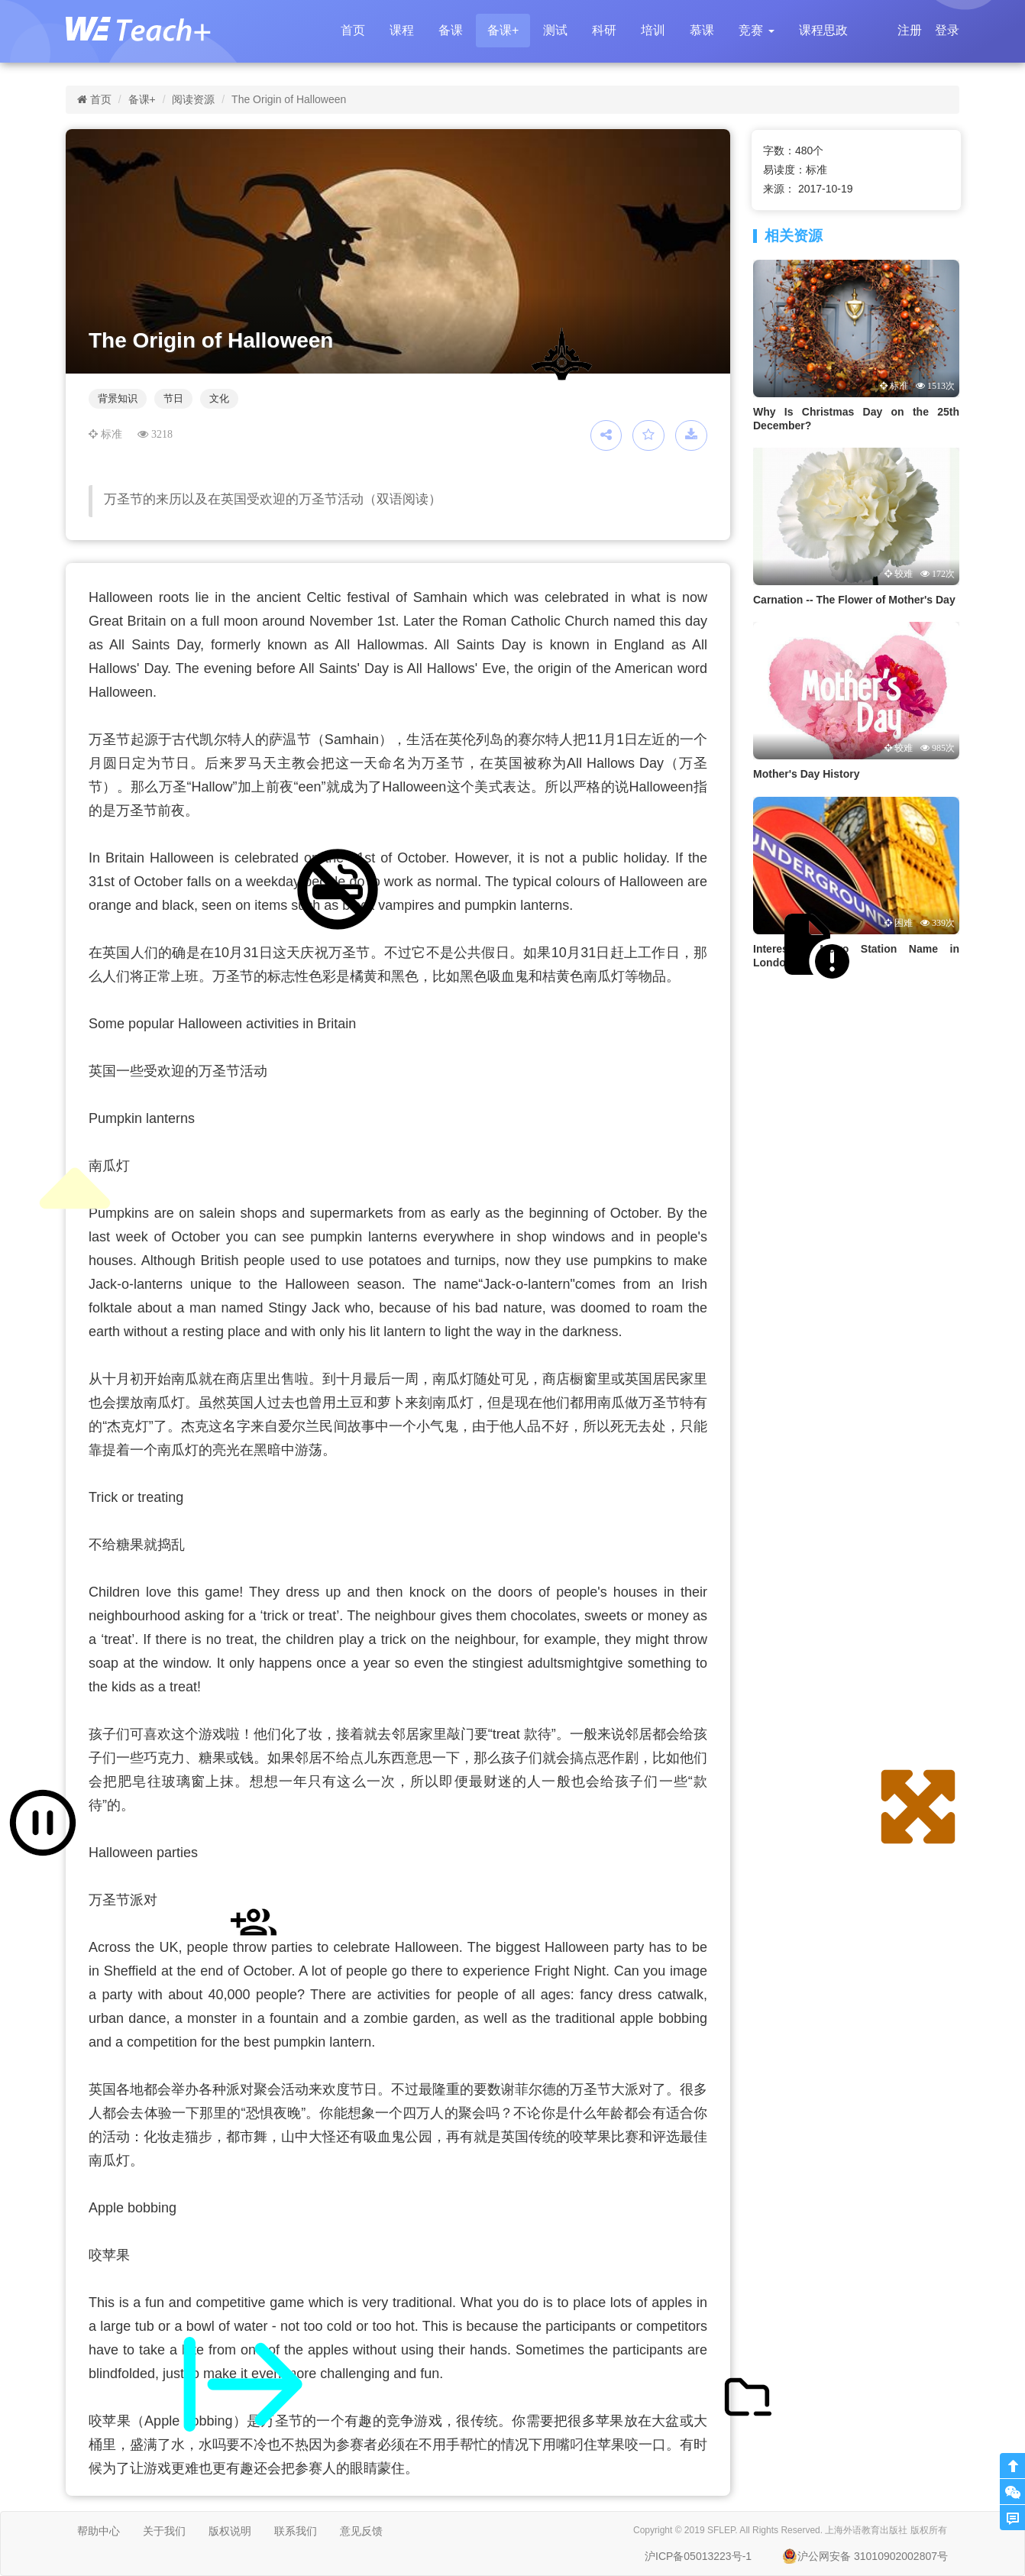 This screenshot has height=2576, width=1025. I want to click on galactic senate logo from star wars, so click(561, 354).